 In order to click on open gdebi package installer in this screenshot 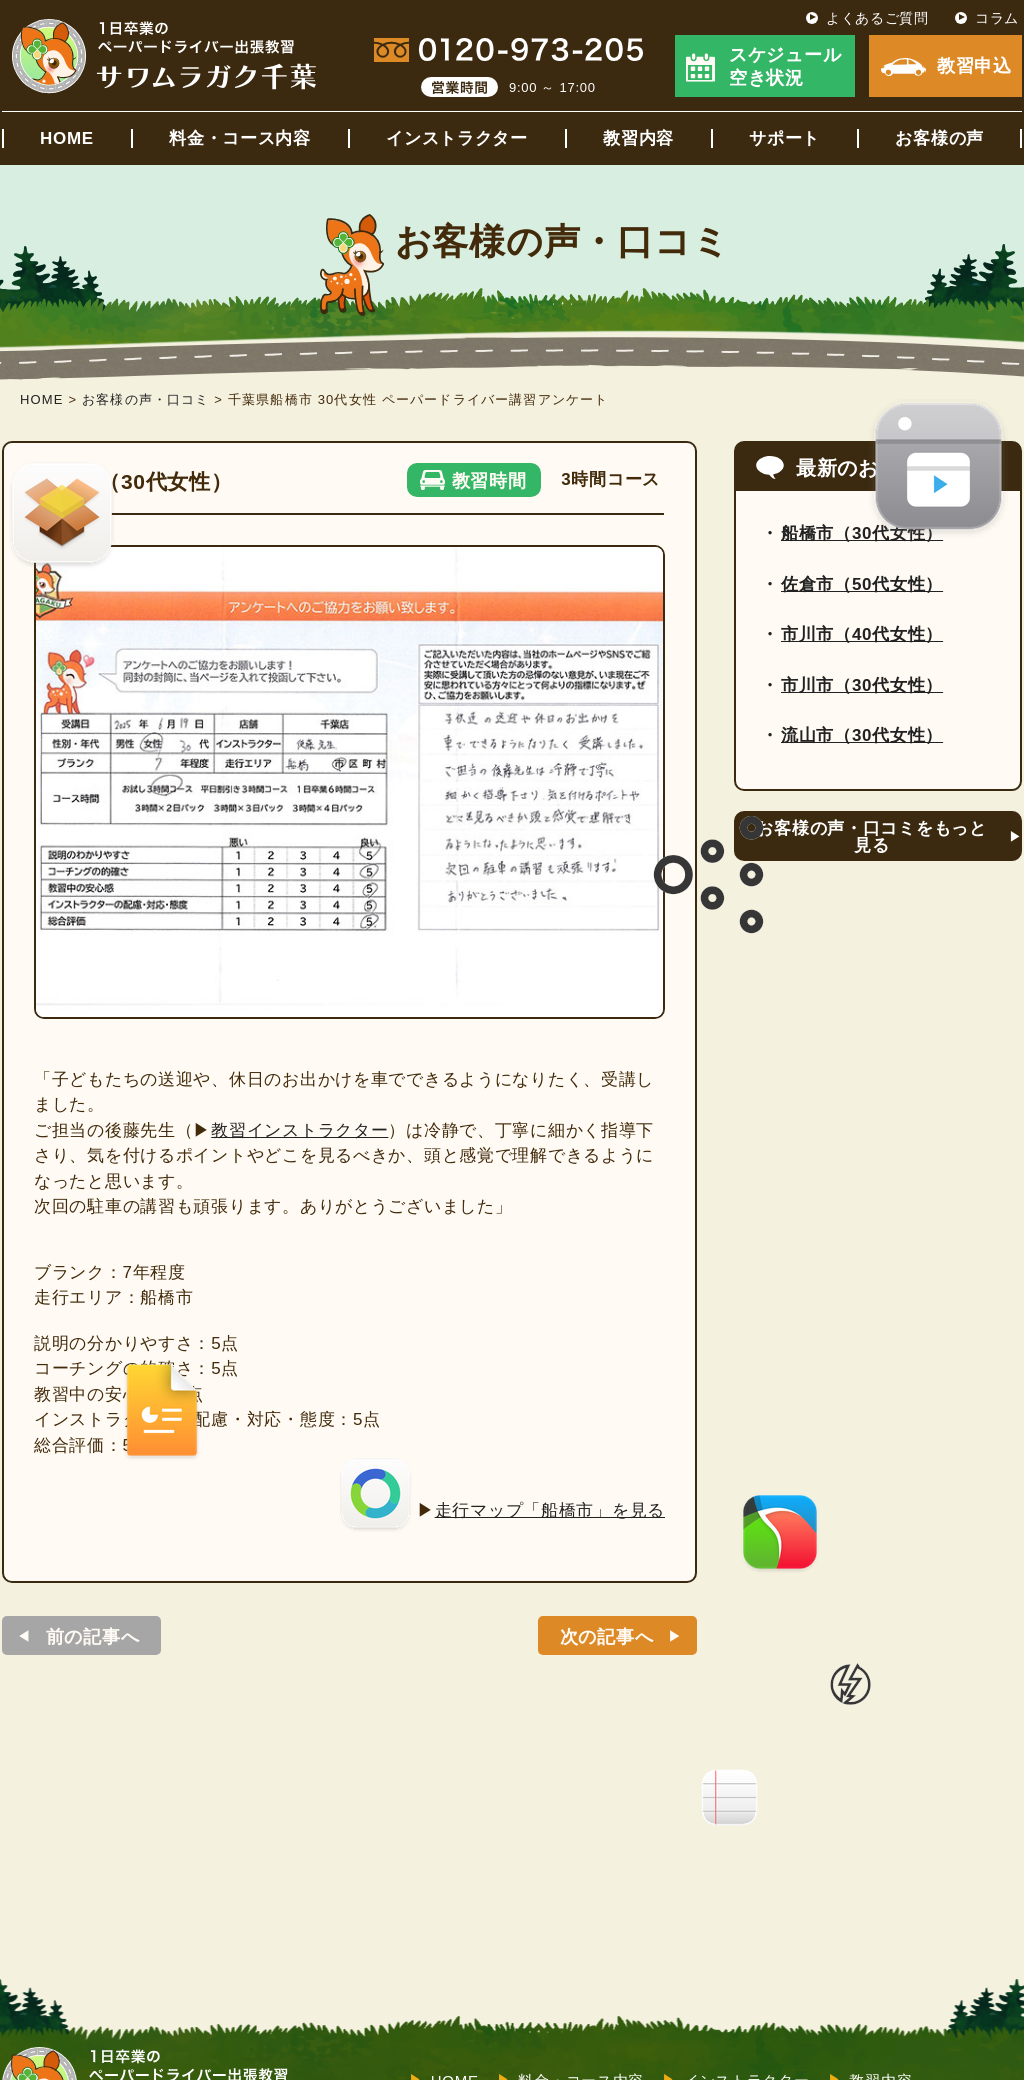, I will do `click(62, 513)`.